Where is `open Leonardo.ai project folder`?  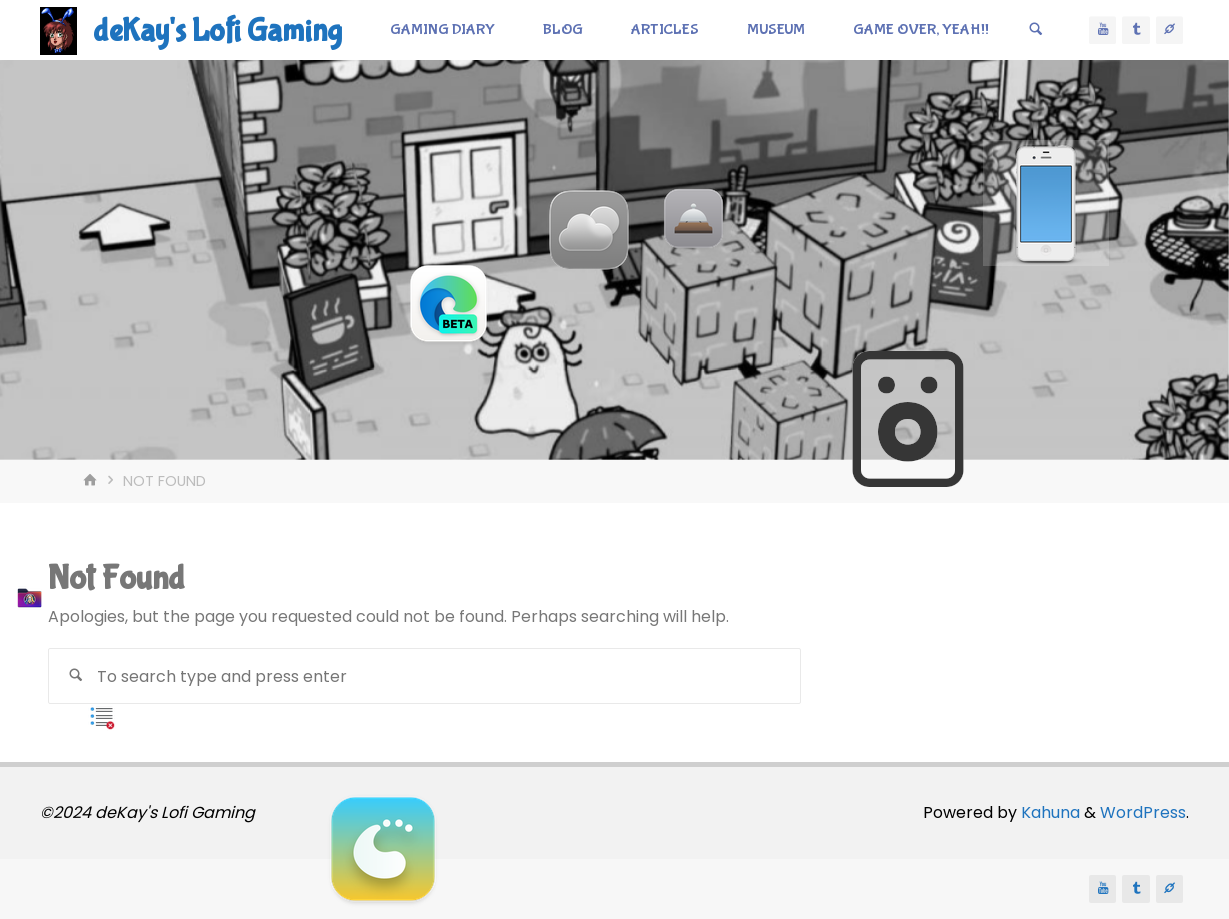 open Leonardo.ai project folder is located at coordinates (29, 598).